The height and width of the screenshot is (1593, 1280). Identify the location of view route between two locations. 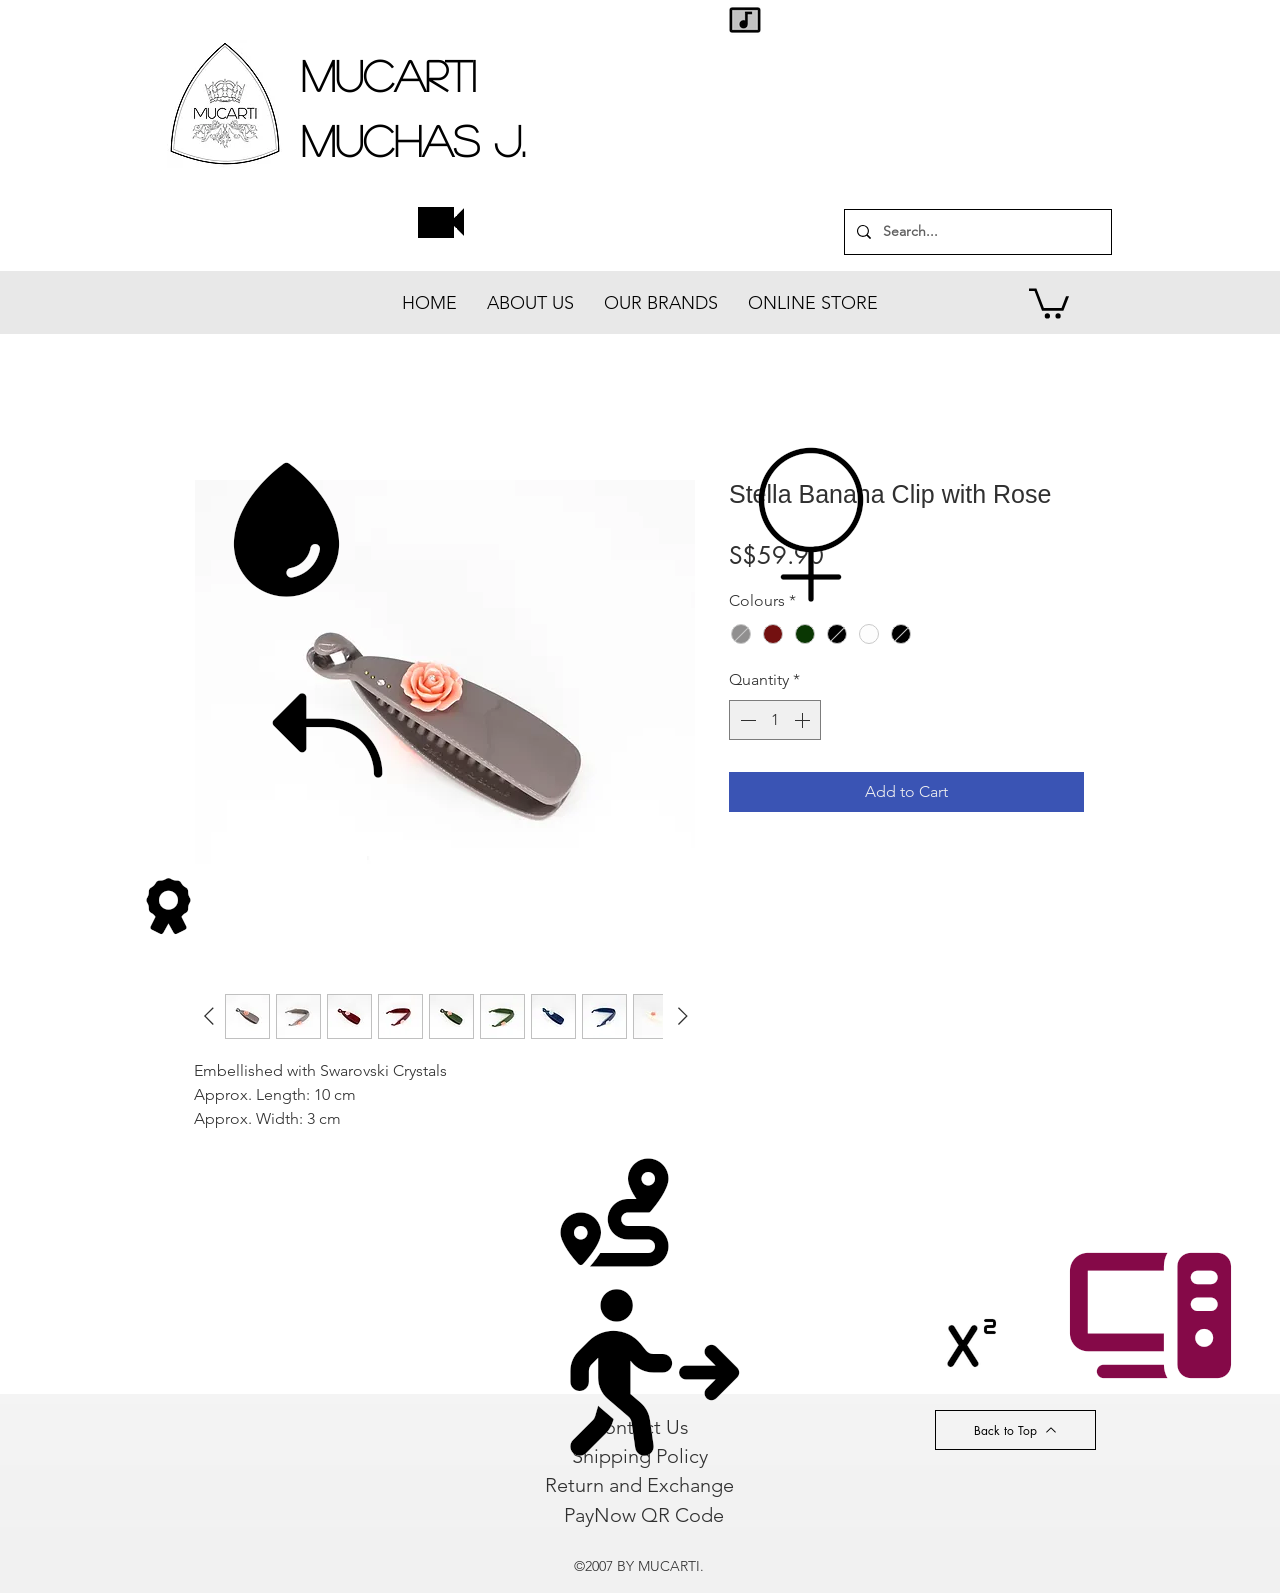
(614, 1212).